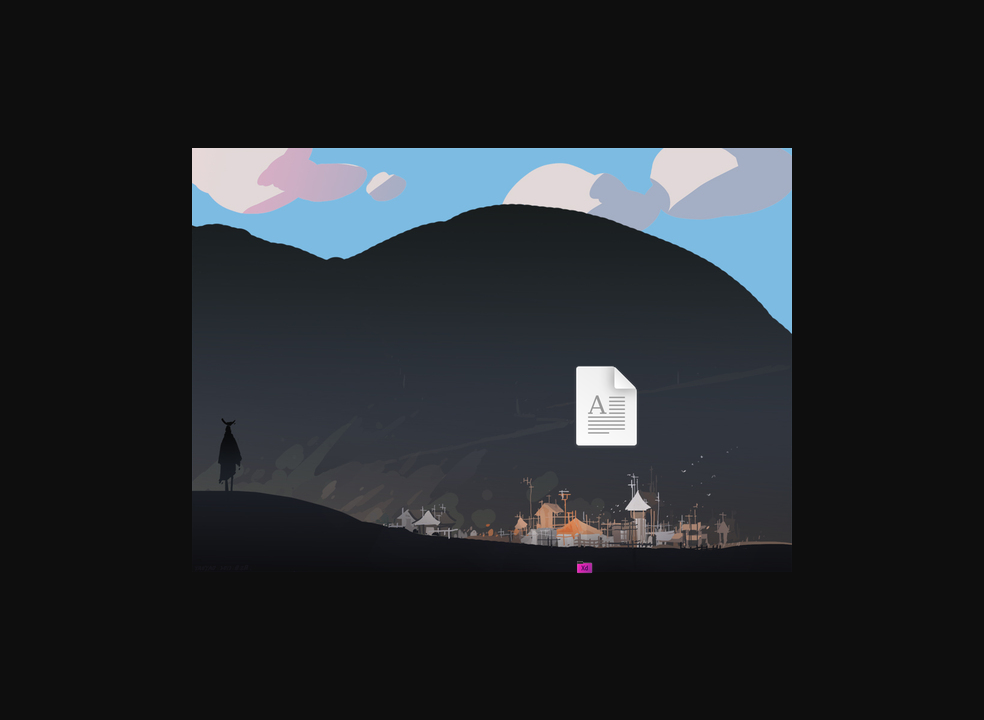 Image resolution: width=984 pixels, height=720 pixels. I want to click on open folder containing Adobe XD project files, so click(584, 567).